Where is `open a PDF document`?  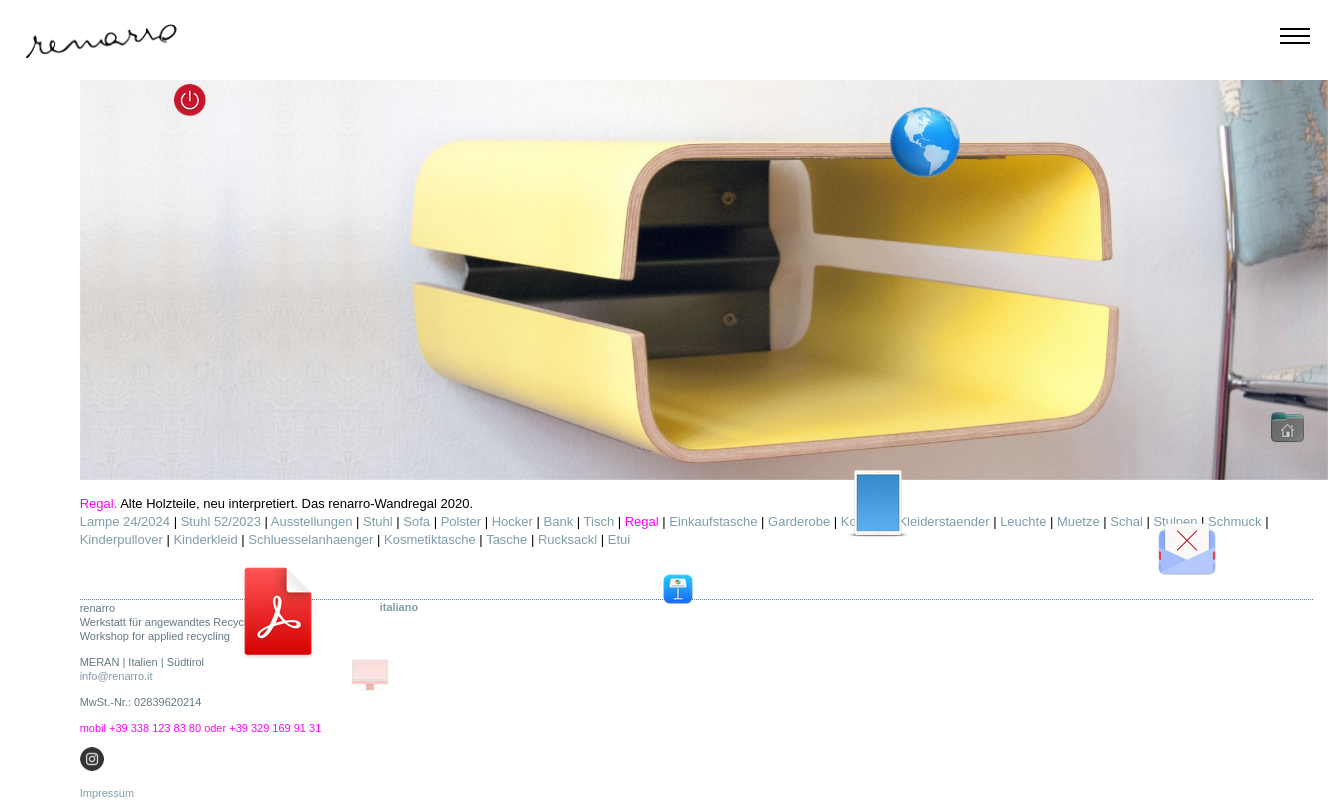
open a PDF document is located at coordinates (278, 613).